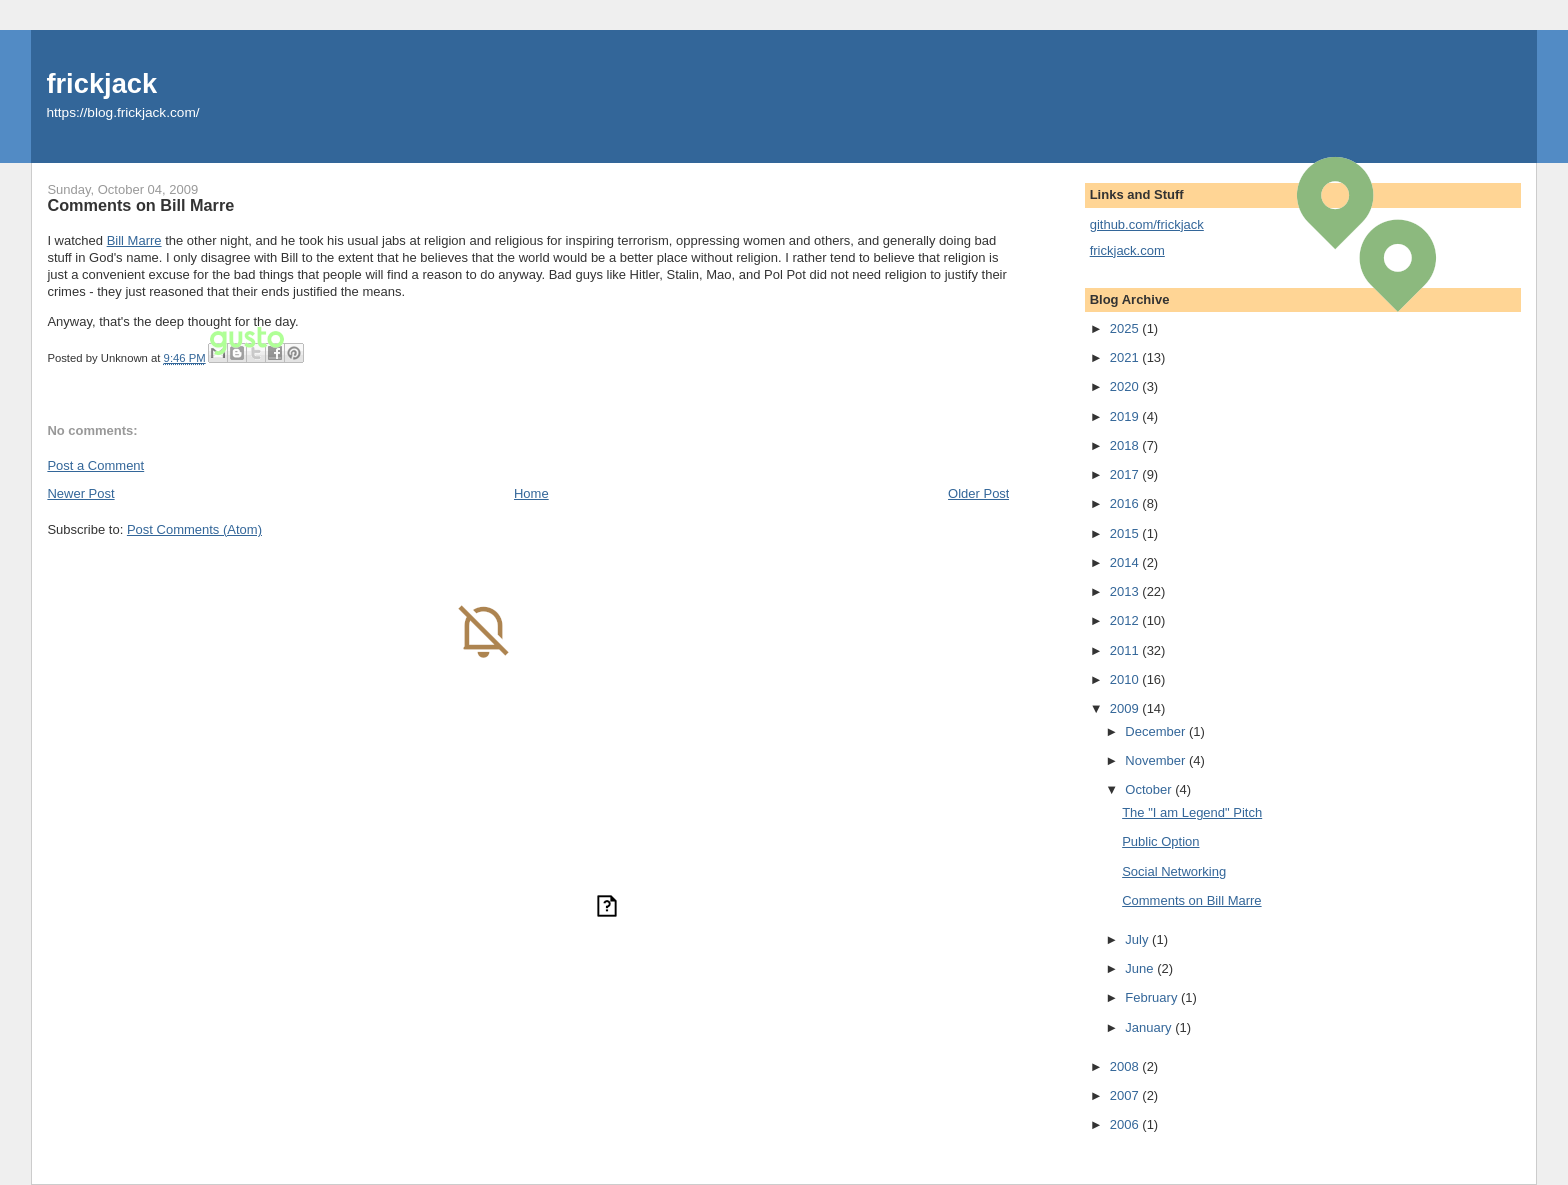  What do you see at coordinates (483, 630) in the screenshot?
I see `mute notifications` at bounding box center [483, 630].